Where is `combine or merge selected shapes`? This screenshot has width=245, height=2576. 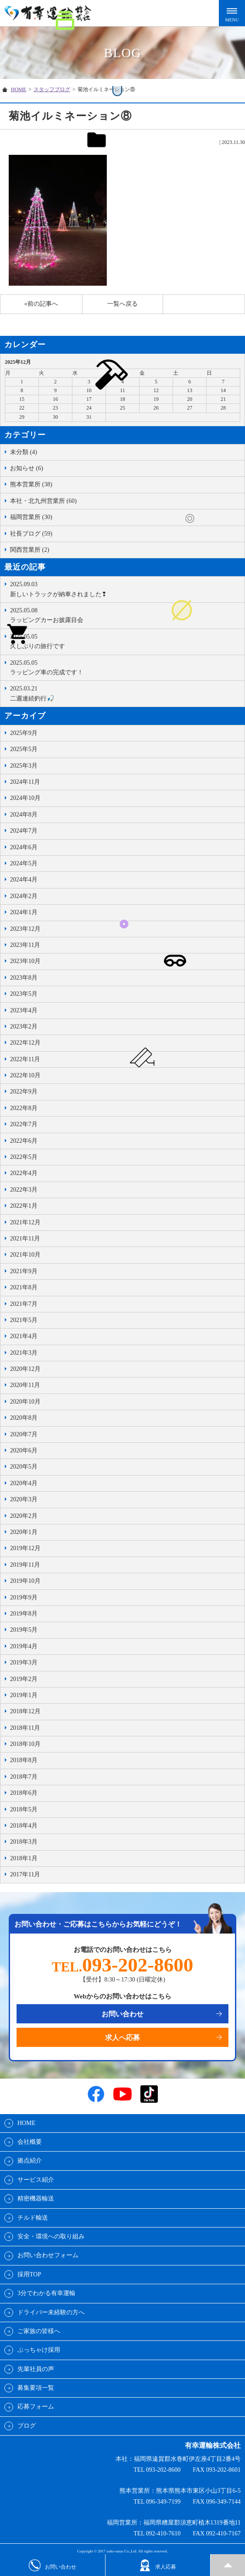 combine or merge selected shapes is located at coordinates (117, 90).